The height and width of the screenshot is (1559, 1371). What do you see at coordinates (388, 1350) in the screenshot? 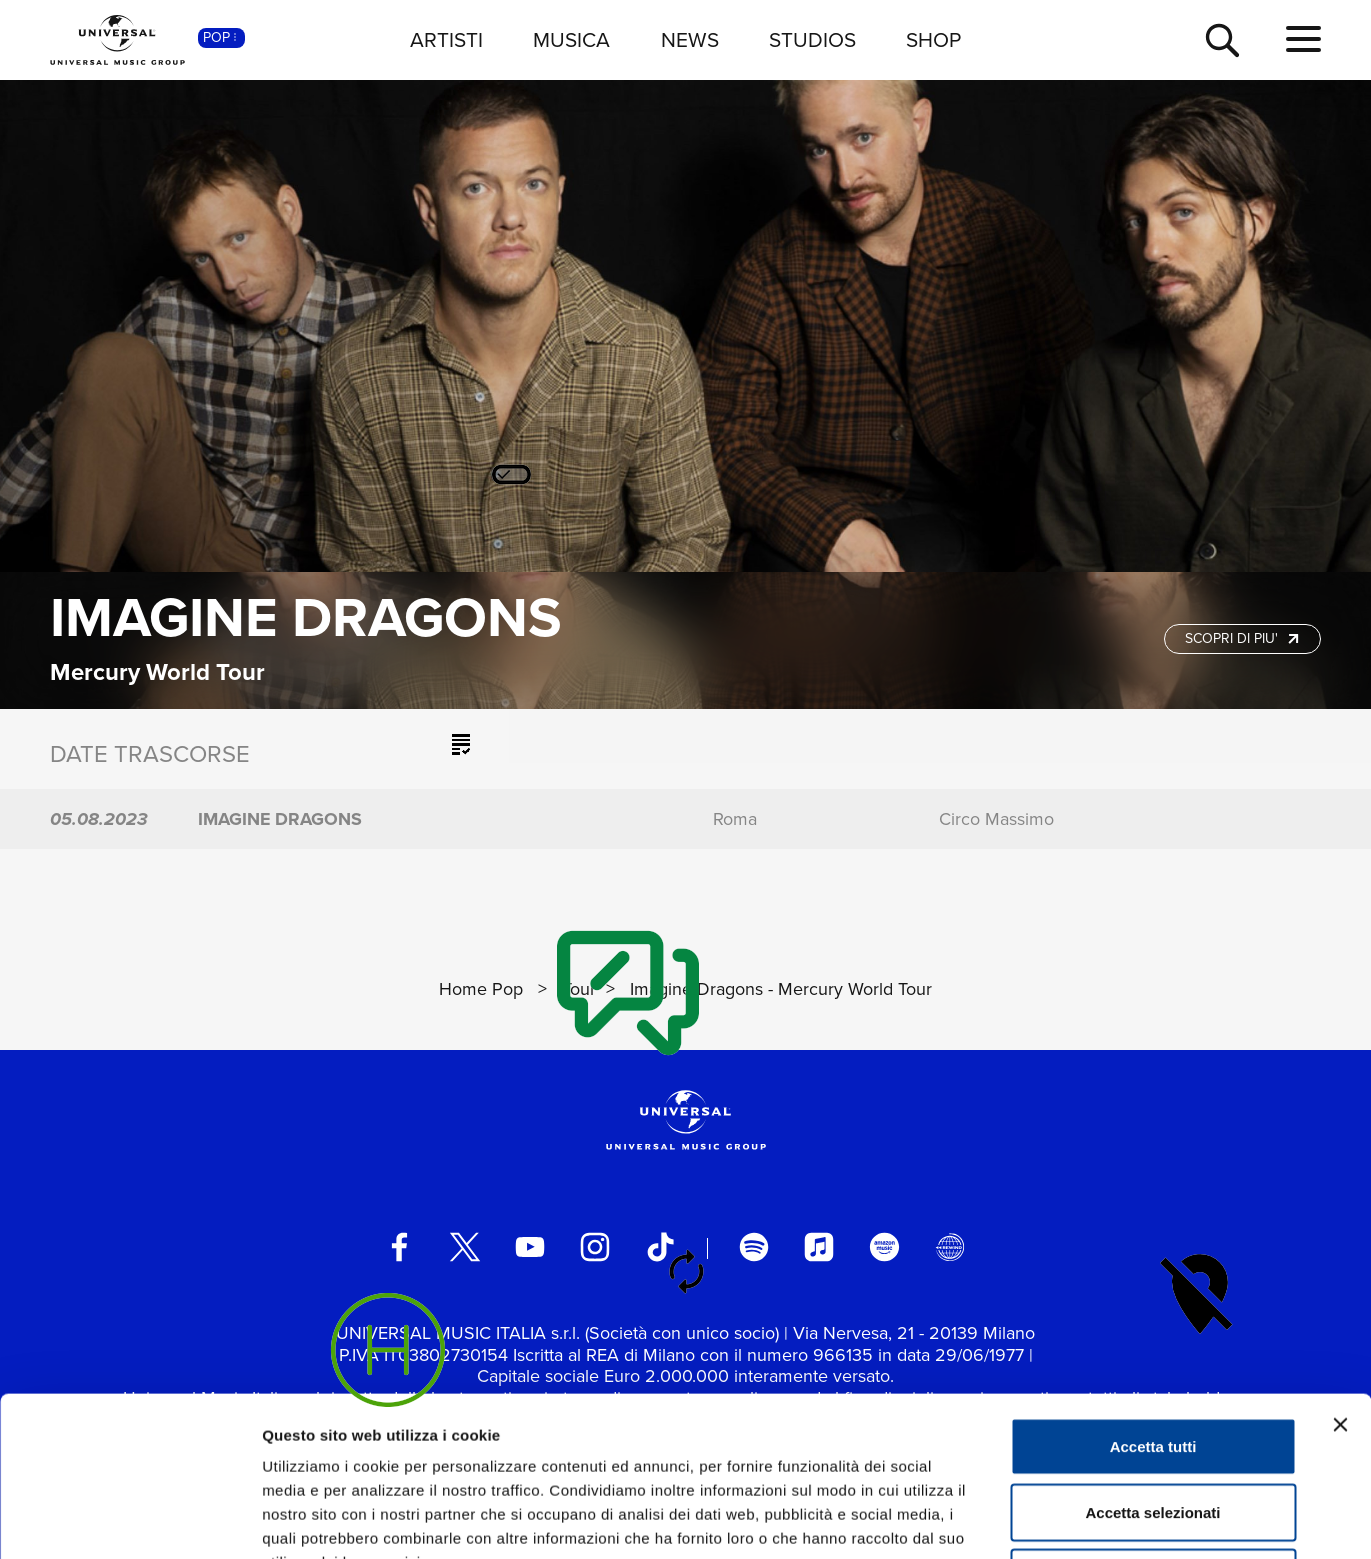
I see `navigate to items starting with the letter H` at bounding box center [388, 1350].